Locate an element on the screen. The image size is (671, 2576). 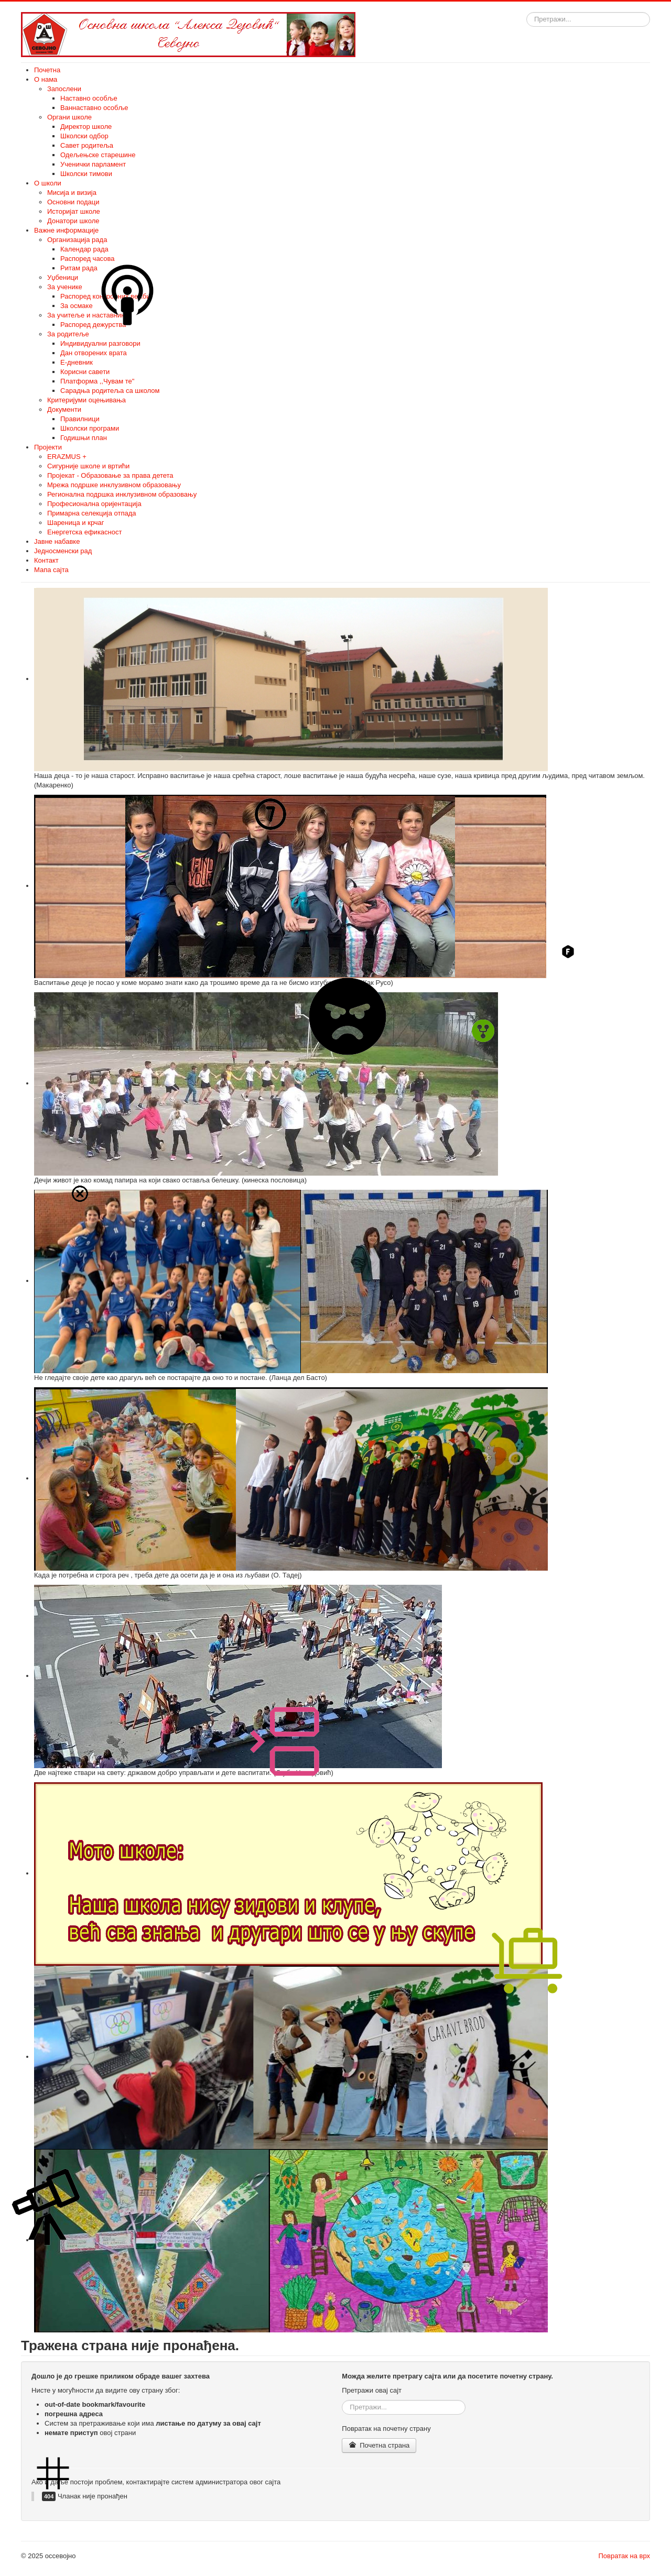
indicates a numeric variable or constant in code is located at coordinates (53, 2473).